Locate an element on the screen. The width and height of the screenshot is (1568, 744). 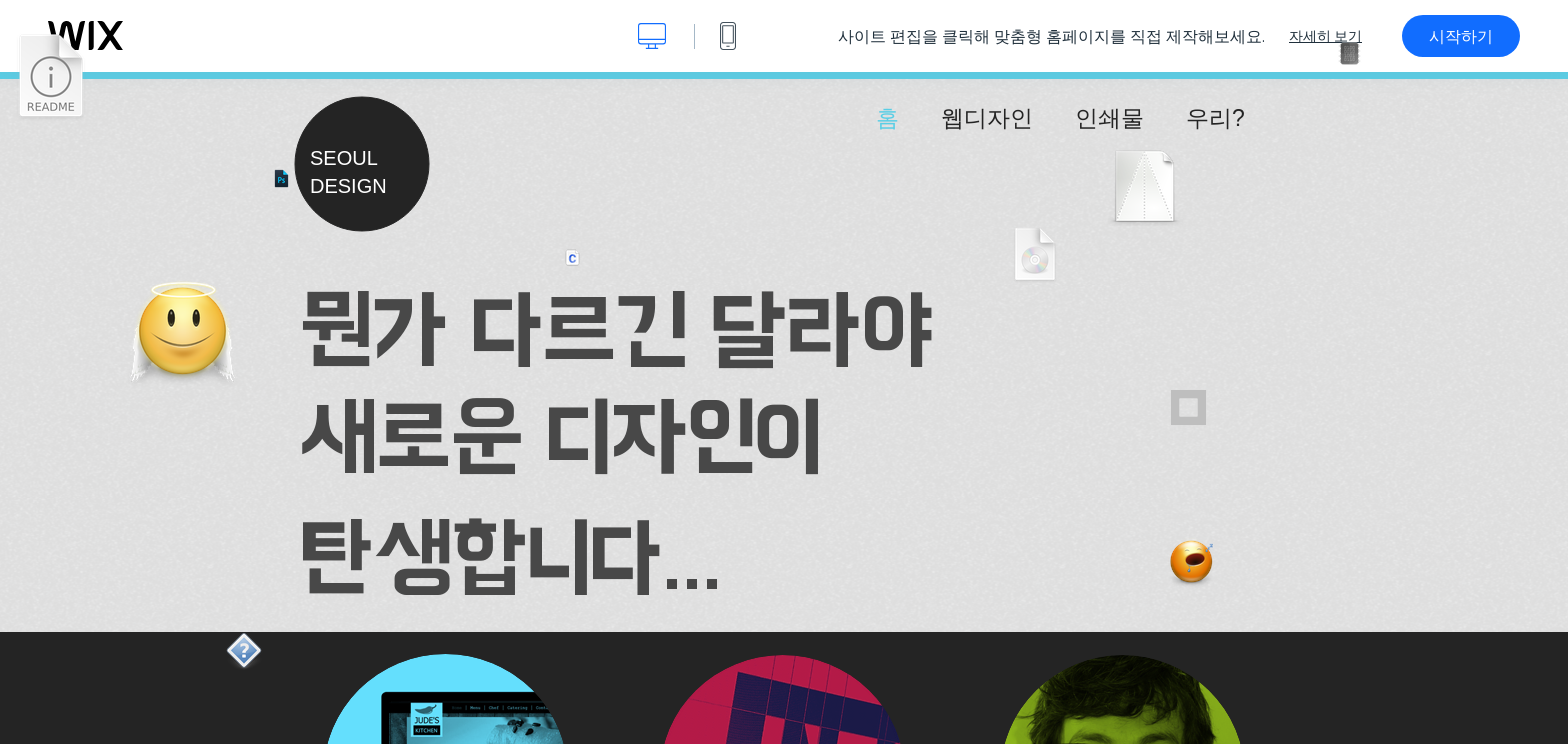
insert angel face emoji in chat is located at coordinates (183, 335).